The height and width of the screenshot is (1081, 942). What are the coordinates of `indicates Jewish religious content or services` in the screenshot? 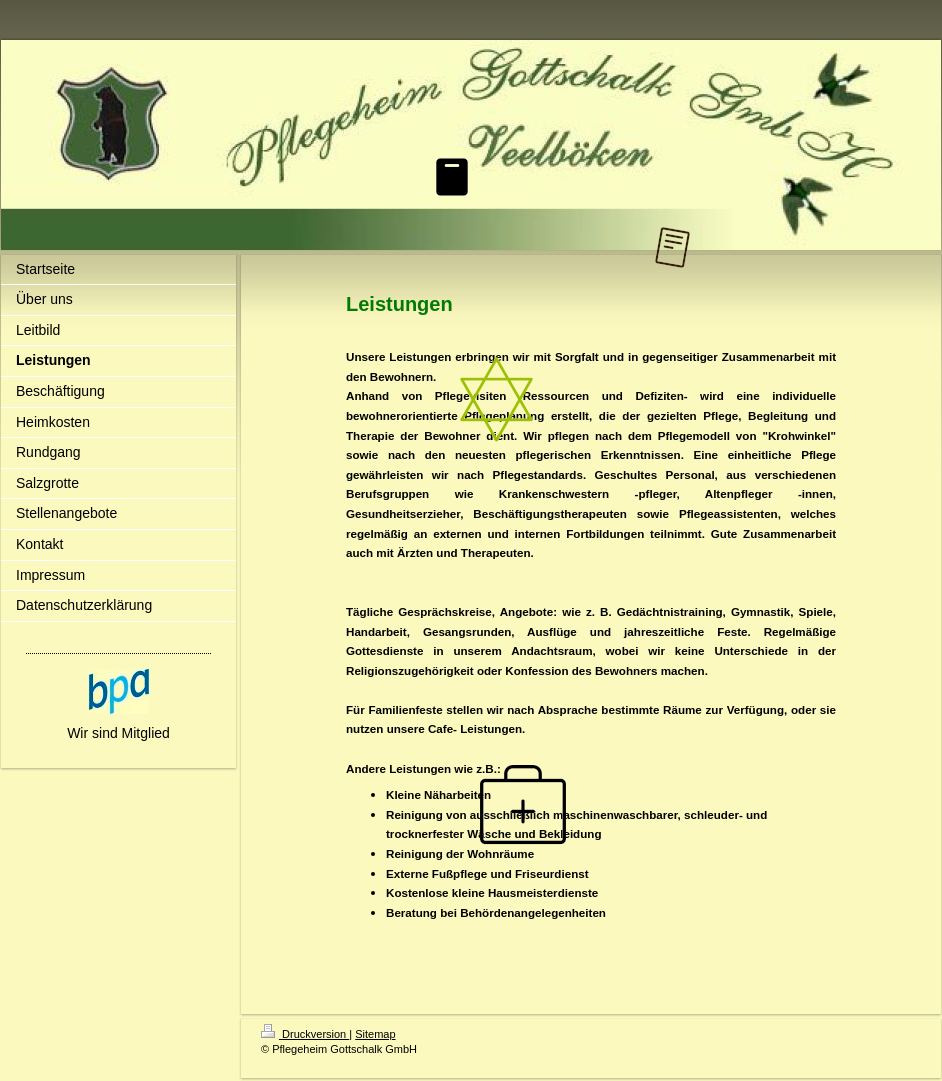 It's located at (496, 399).